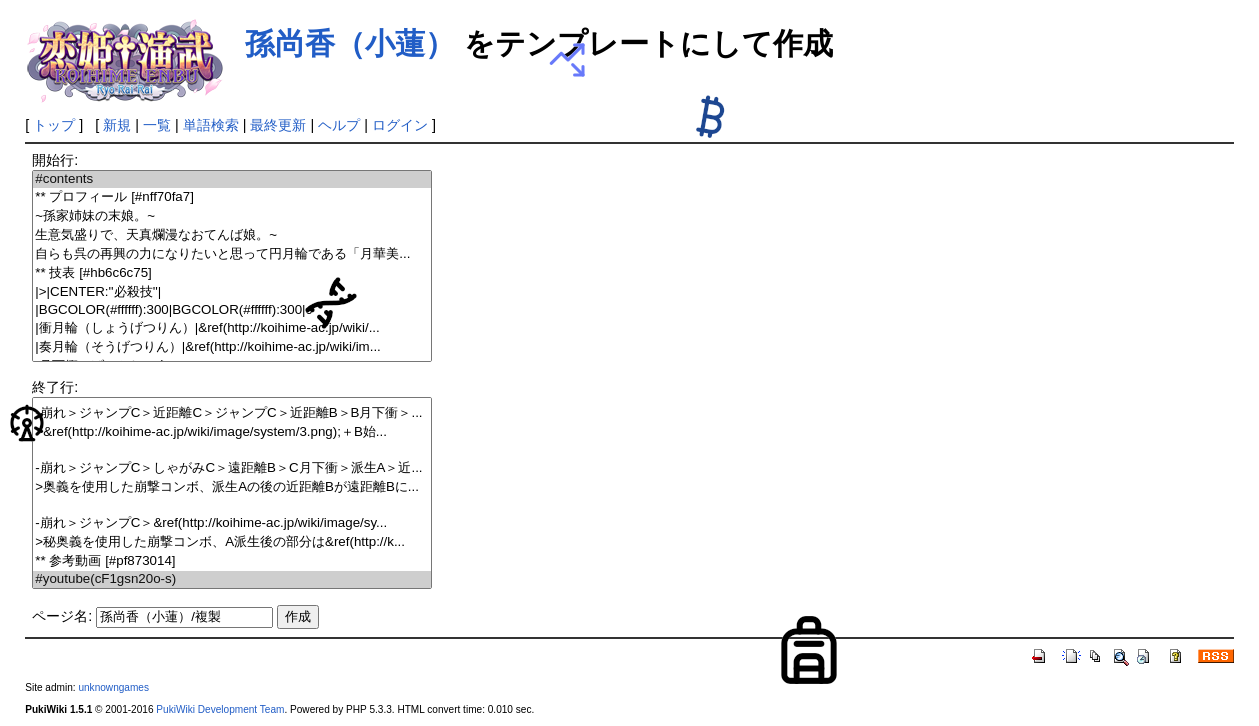 The width and height of the screenshot is (1259, 726). Describe the element at coordinates (809, 650) in the screenshot. I see `access your inventory or stored items` at that location.